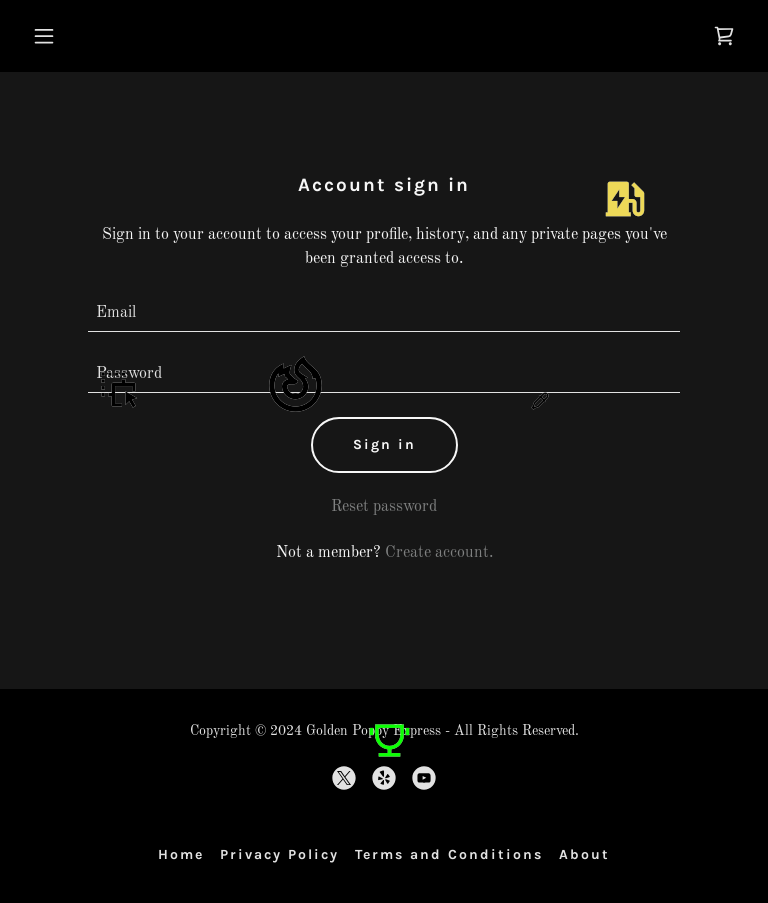  Describe the element at coordinates (625, 199) in the screenshot. I see `find nearby EV charging stations` at that location.